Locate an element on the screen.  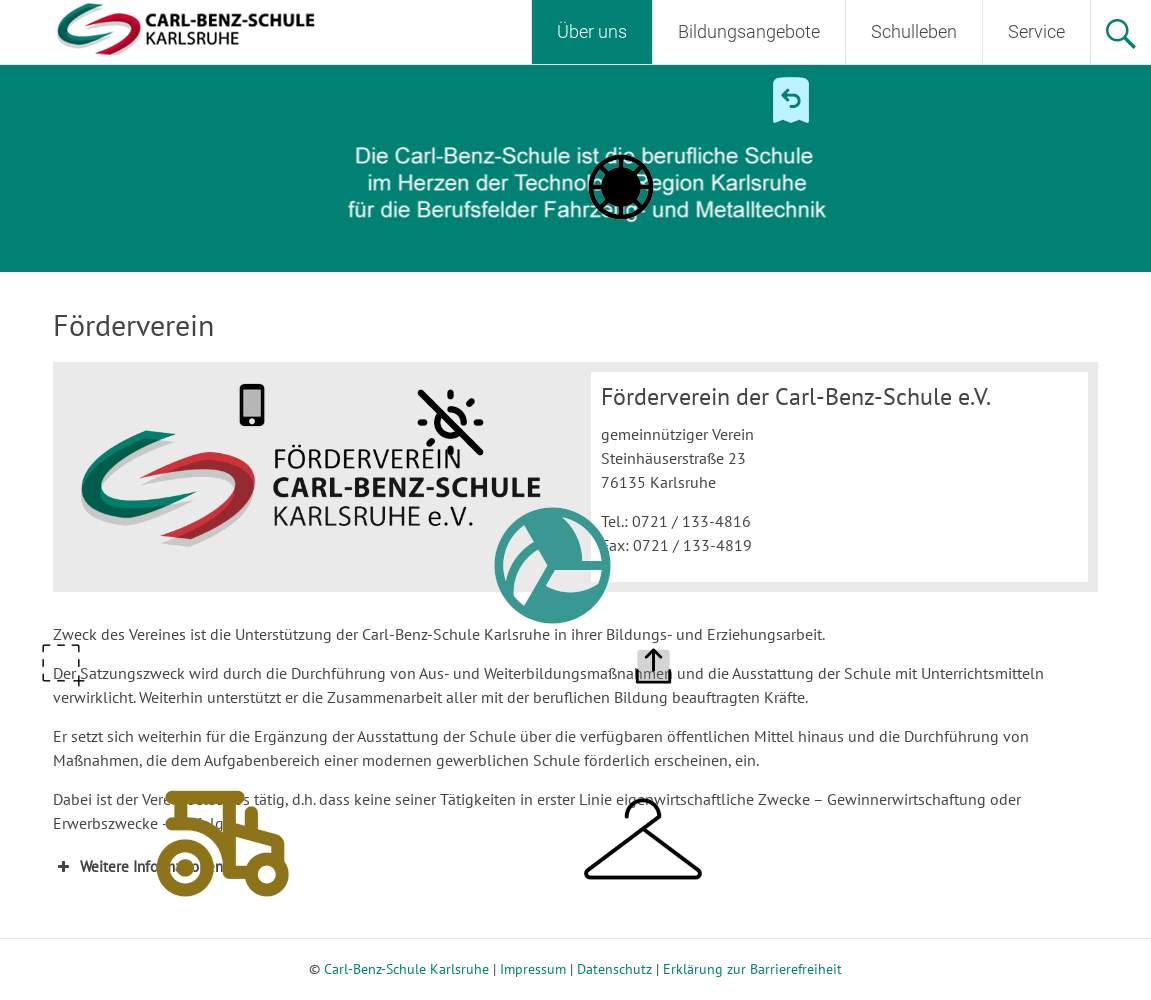
access farming or agricultural features is located at coordinates (220, 841).